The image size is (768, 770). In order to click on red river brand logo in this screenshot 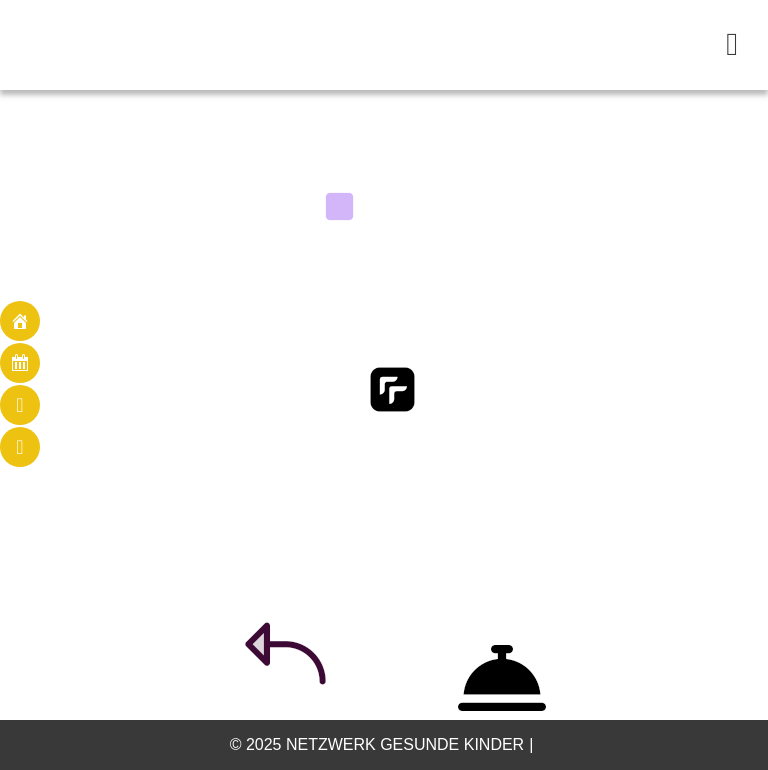, I will do `click(392, 389)`.